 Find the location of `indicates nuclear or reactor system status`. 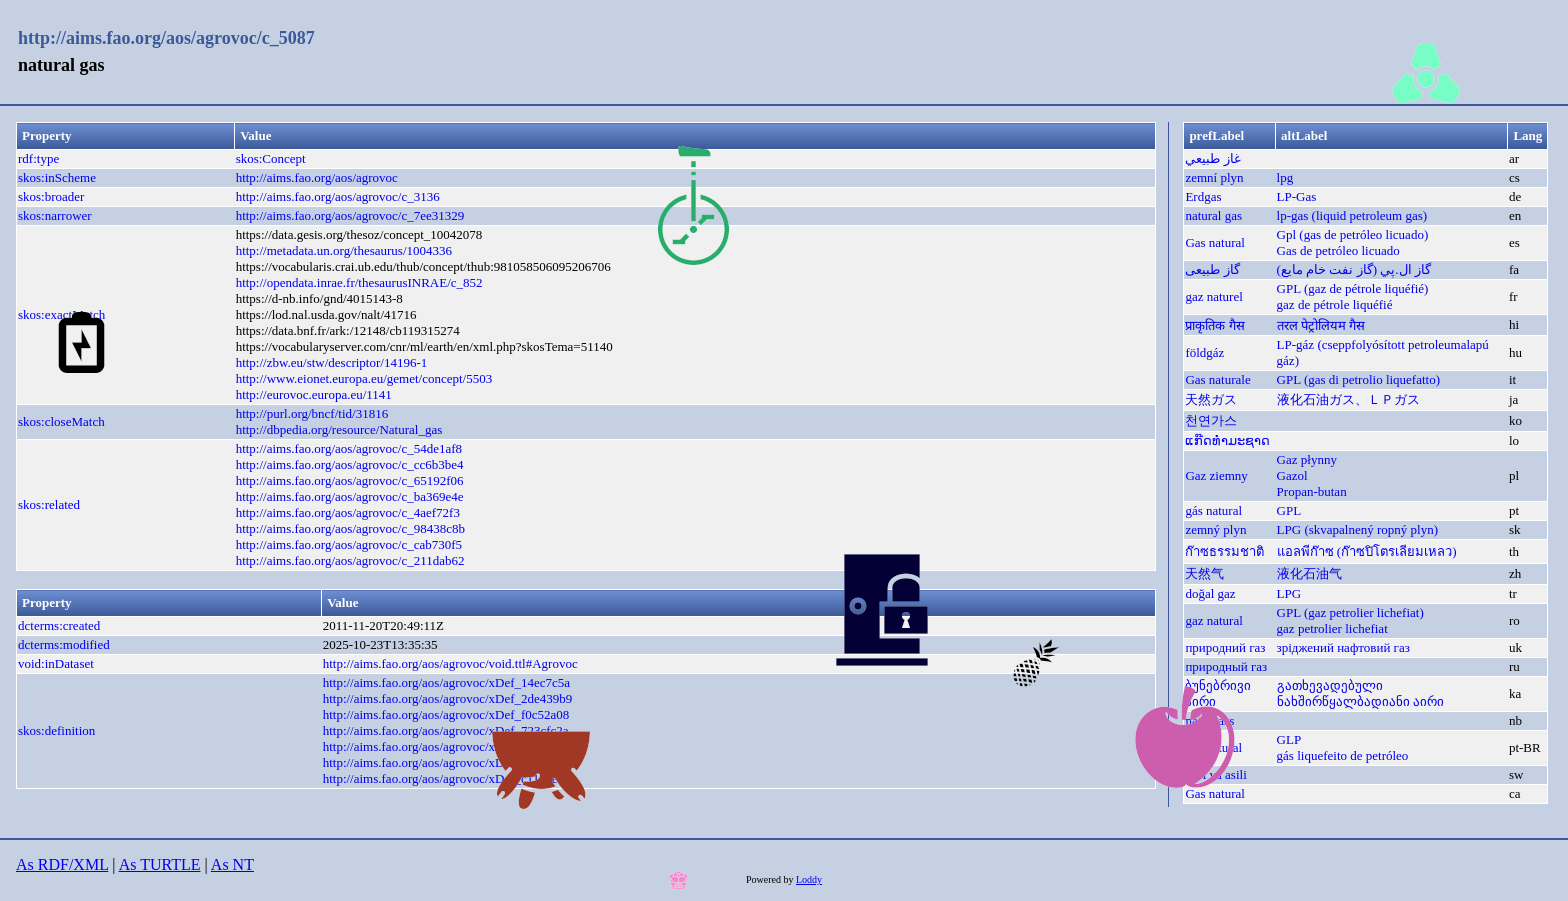

indicates nuclear or reactor system status is located at coordinates (1426, 73).